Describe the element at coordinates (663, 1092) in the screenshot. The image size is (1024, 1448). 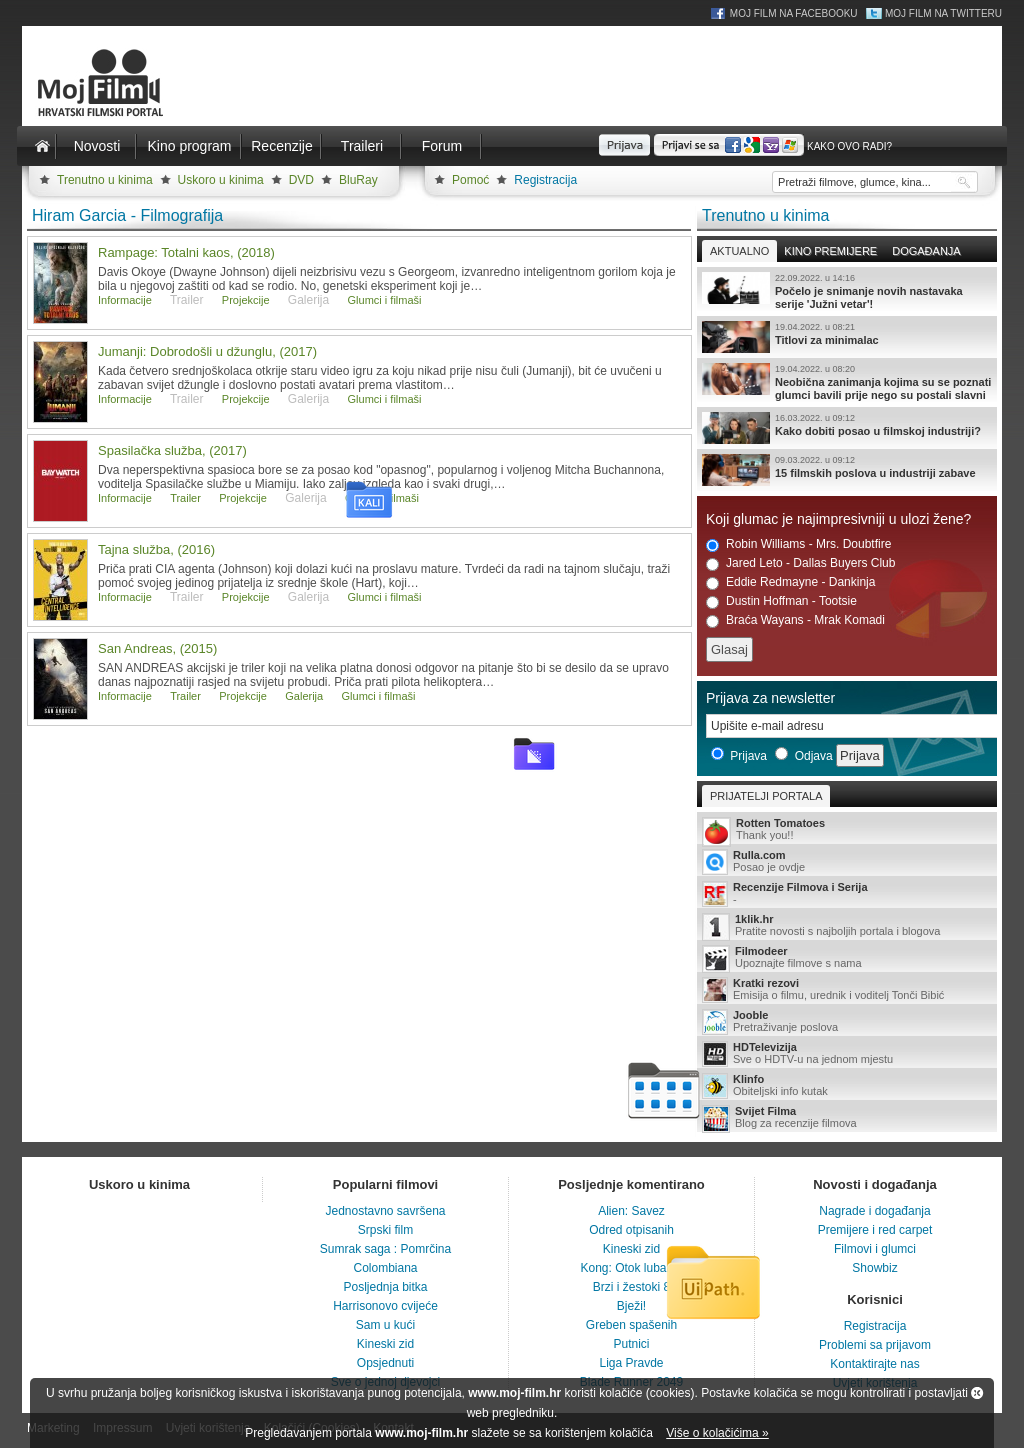
I see `open program manager folder` at that location.